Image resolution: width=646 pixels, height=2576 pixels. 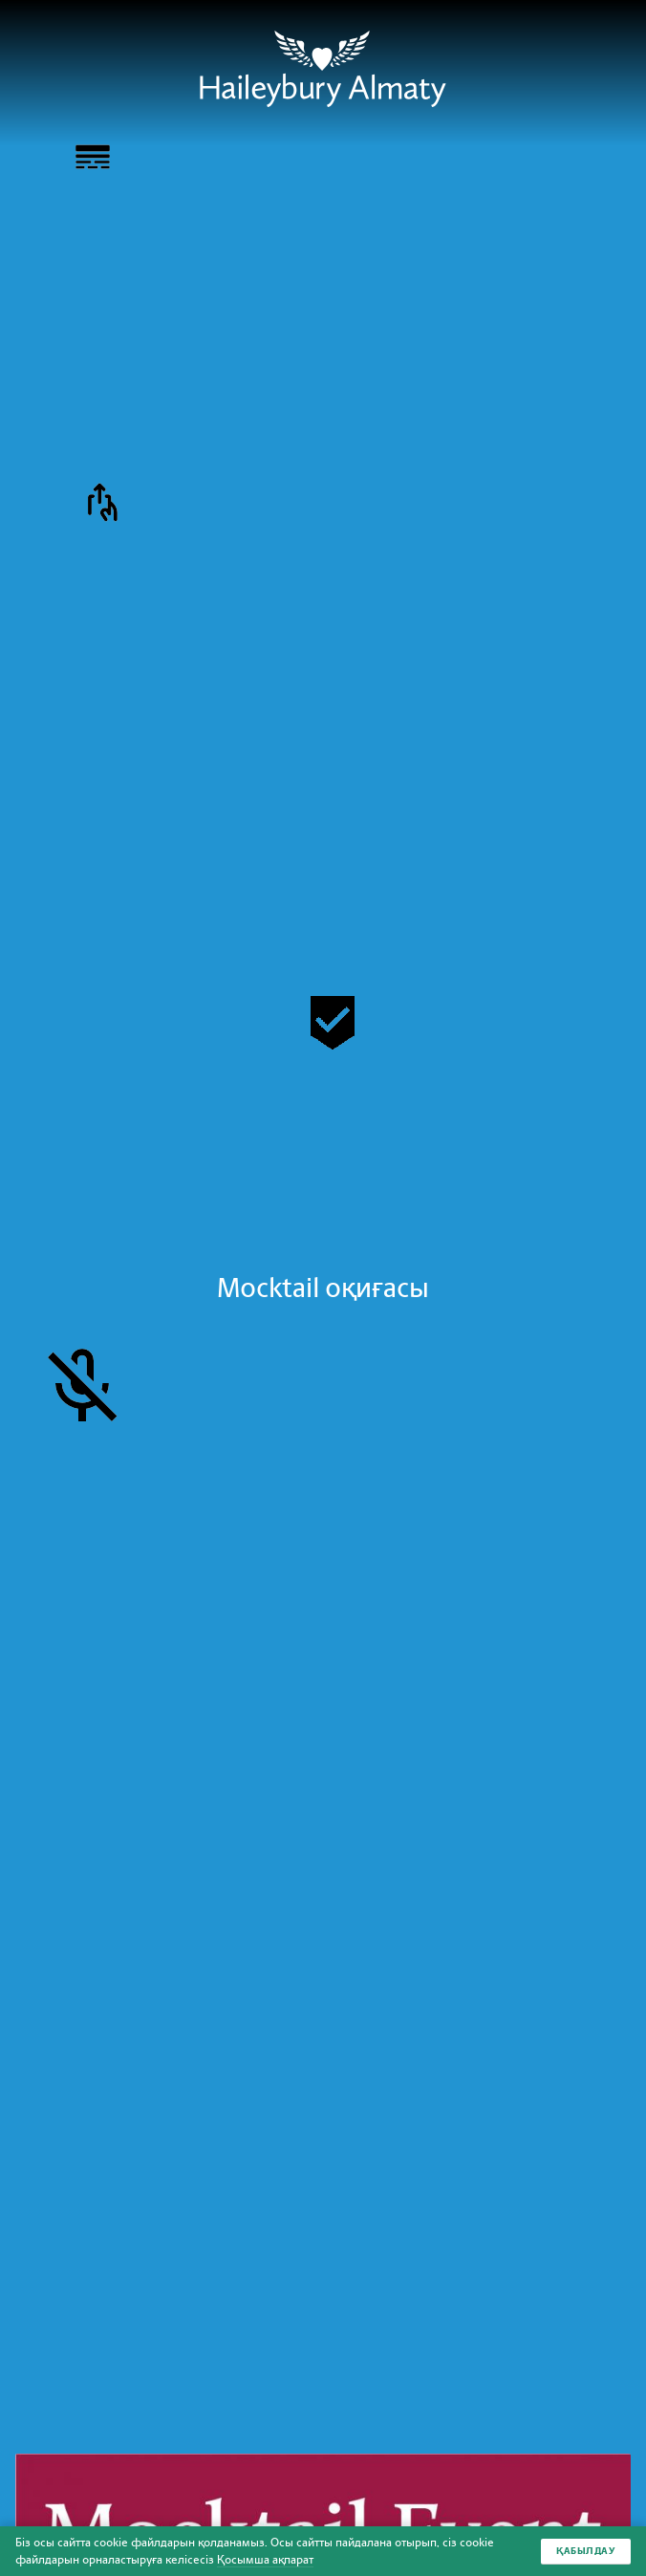 What do you see at coordinates (333, 1023) in the screenshot?
I see `mark location as visited` at bounding box center [333, 1023].